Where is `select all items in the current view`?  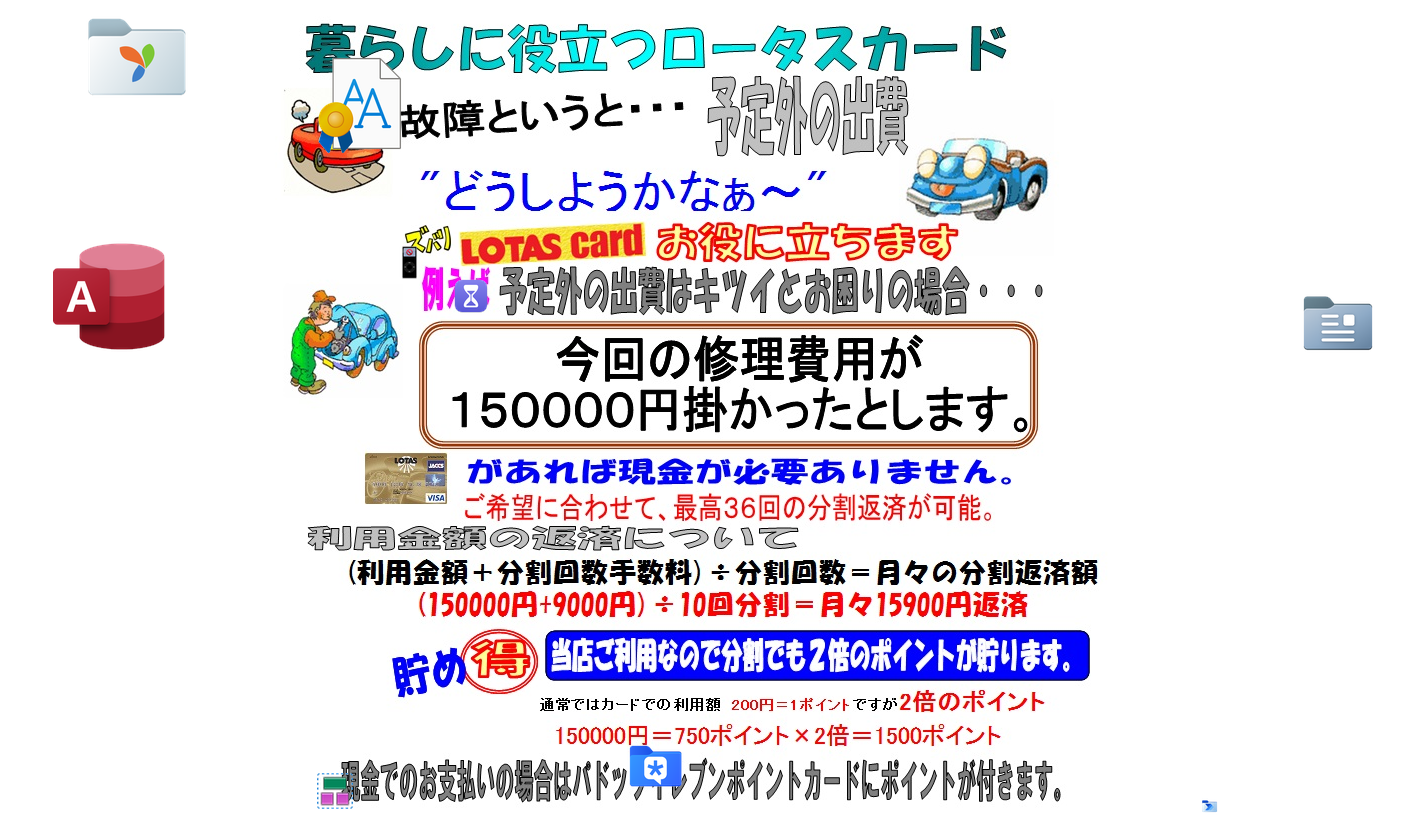
select all items in the current view is located at coordinates (335, 791).